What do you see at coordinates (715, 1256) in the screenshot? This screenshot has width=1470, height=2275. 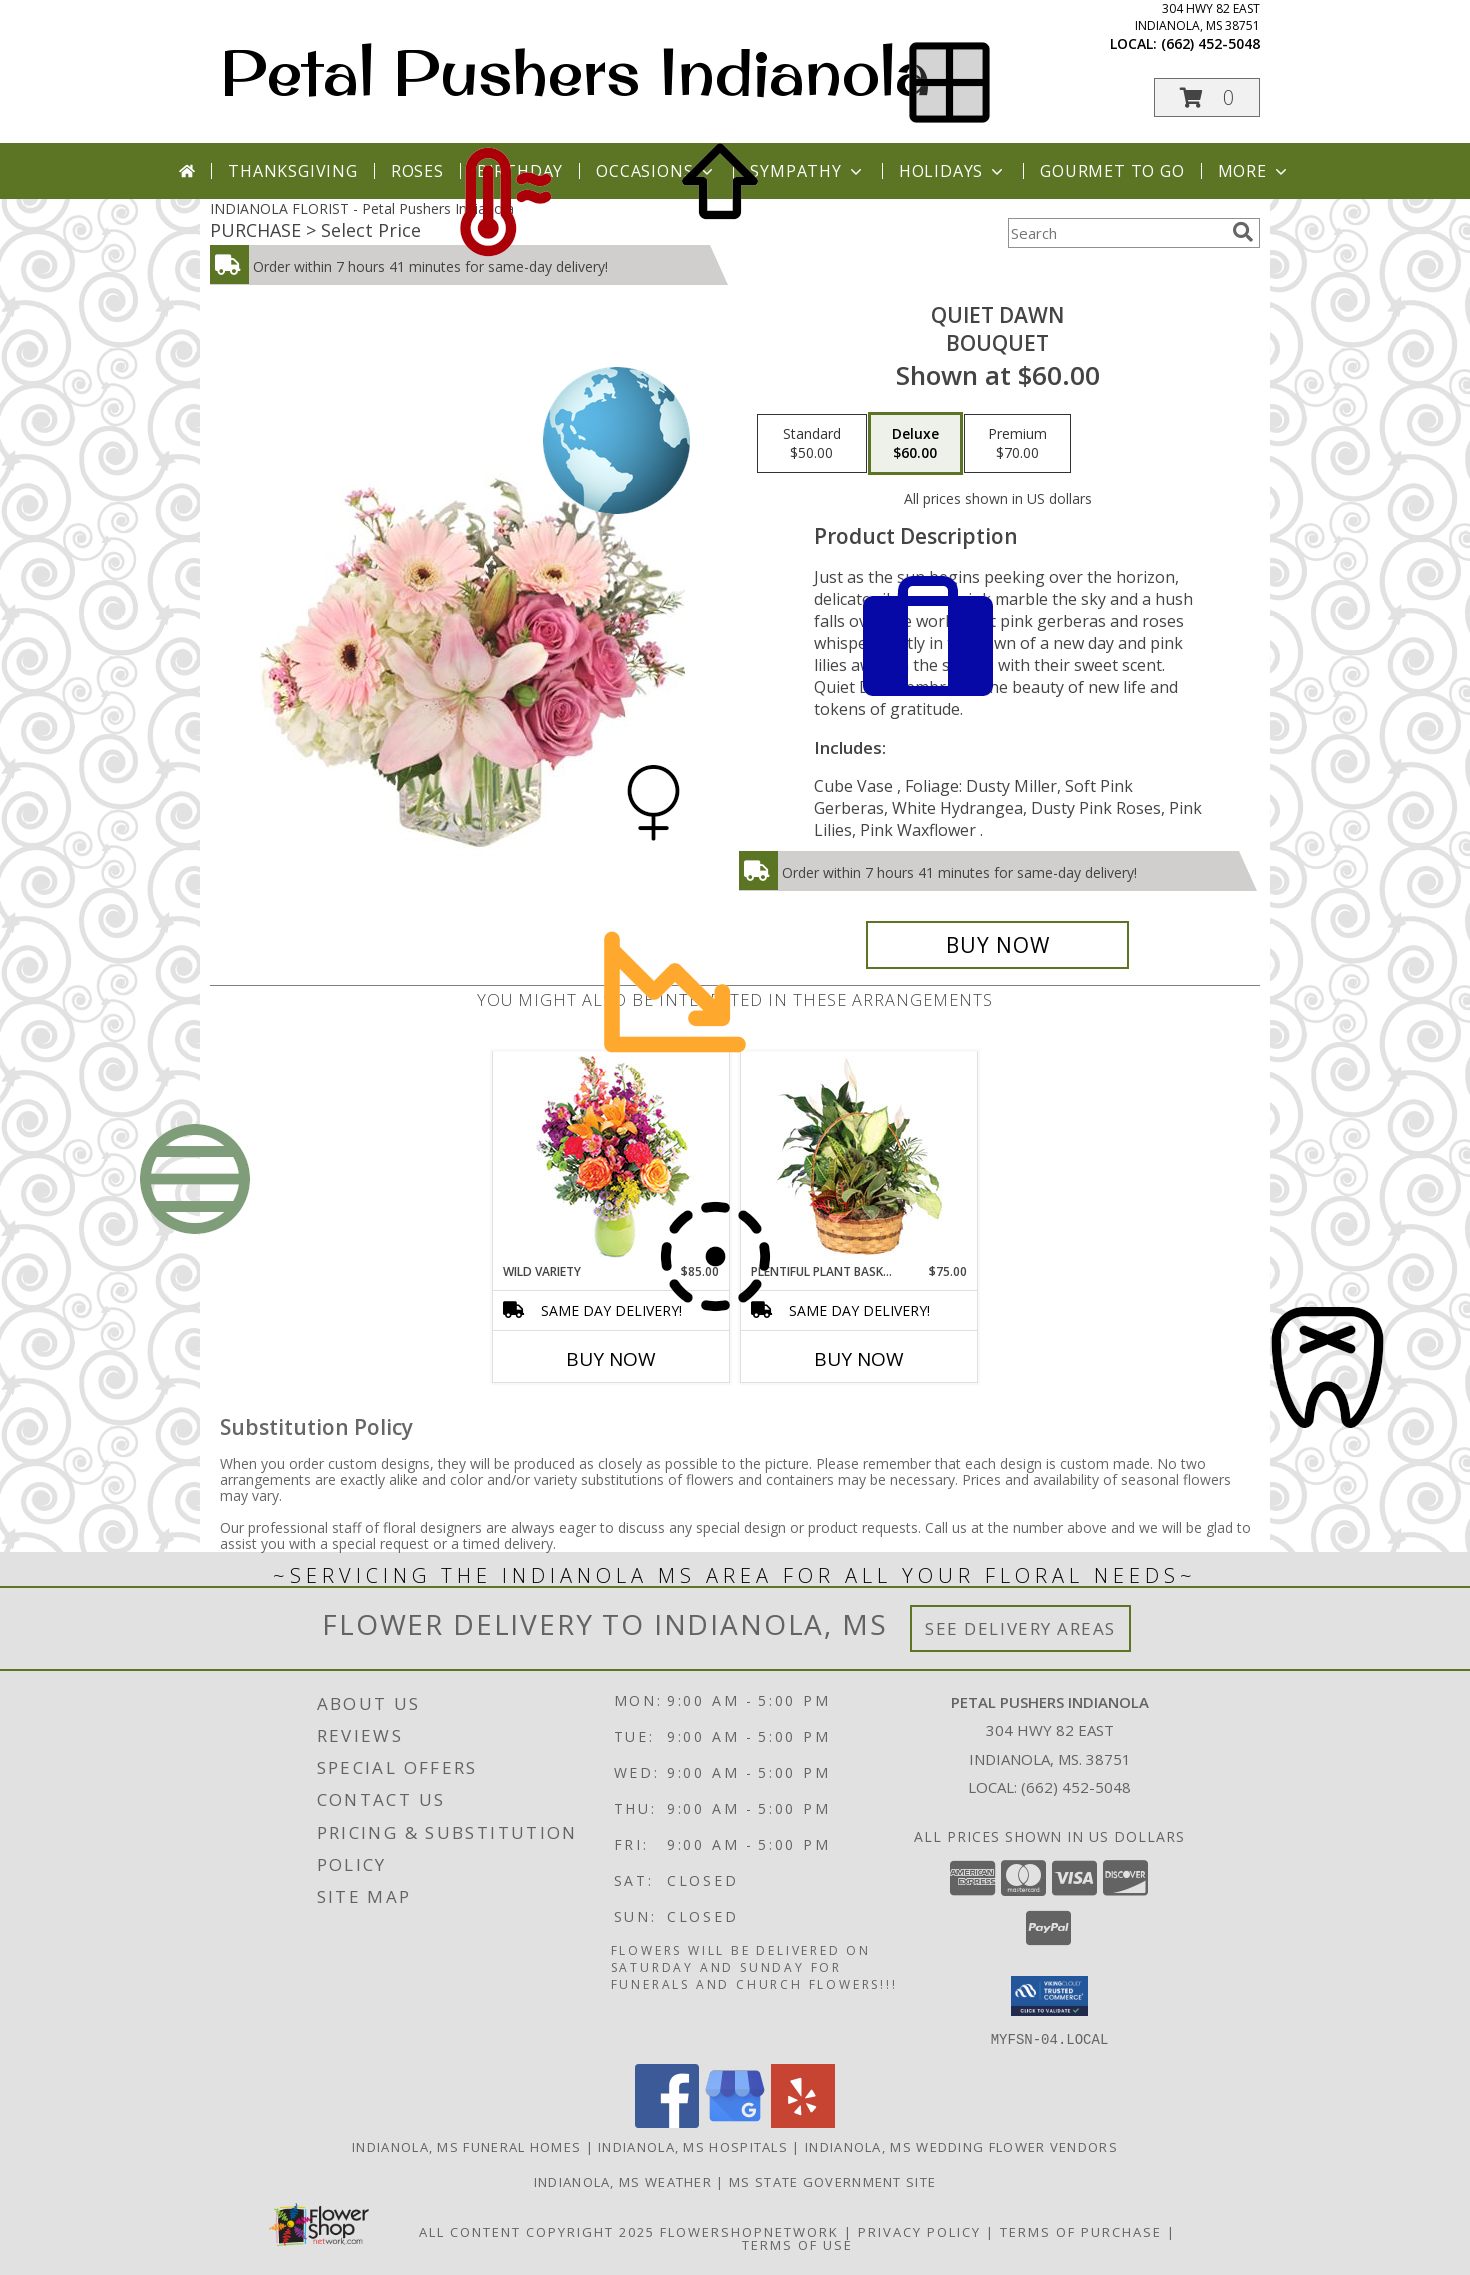 I see `set focus point or target area` at bounding box center [715, 1256].